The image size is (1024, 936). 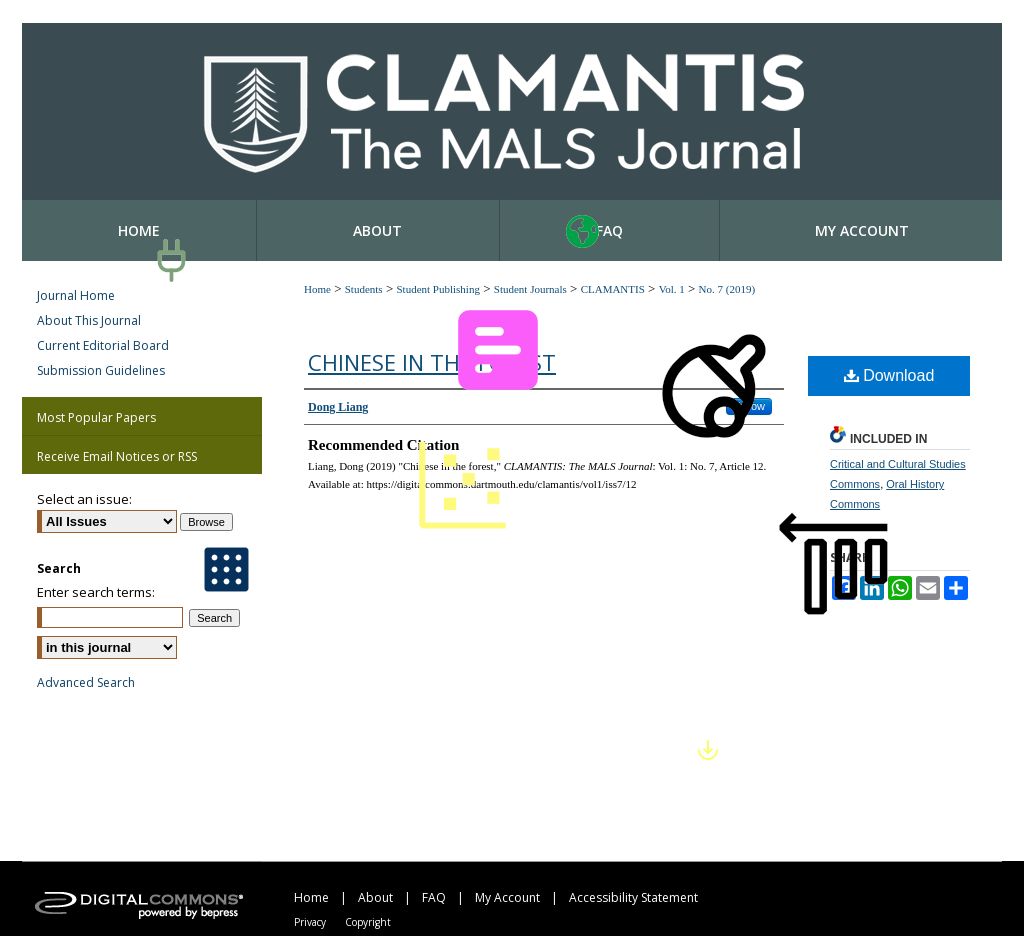 What do you see at coordinates (462, 491) in the screenshot?
I see `view scatter plot visualization` at bounding box center [462, 491].